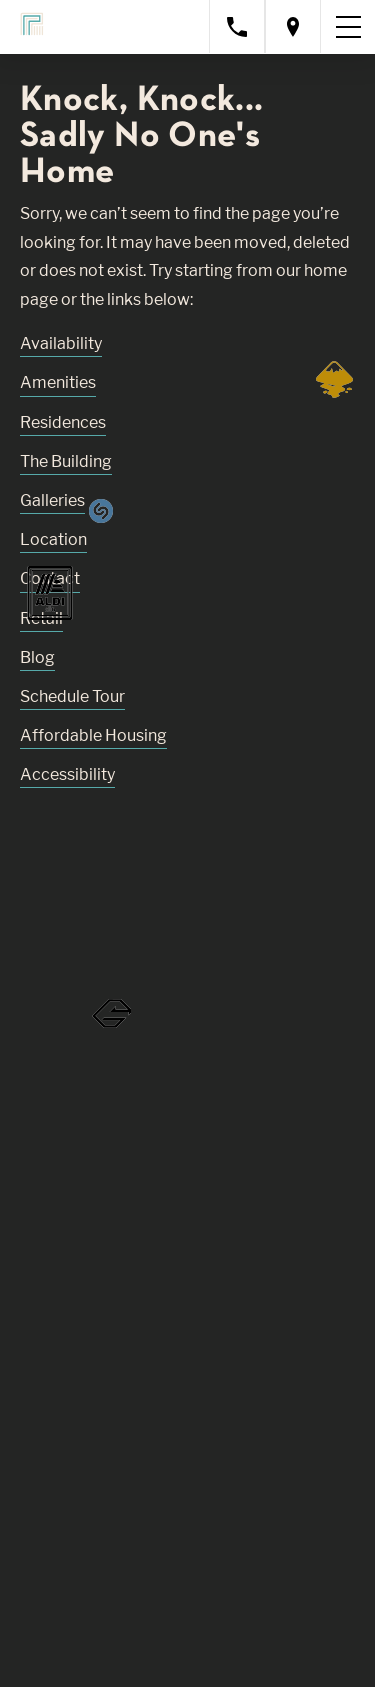  I want to click on open Shazam to identify a song, so click(101, 511).